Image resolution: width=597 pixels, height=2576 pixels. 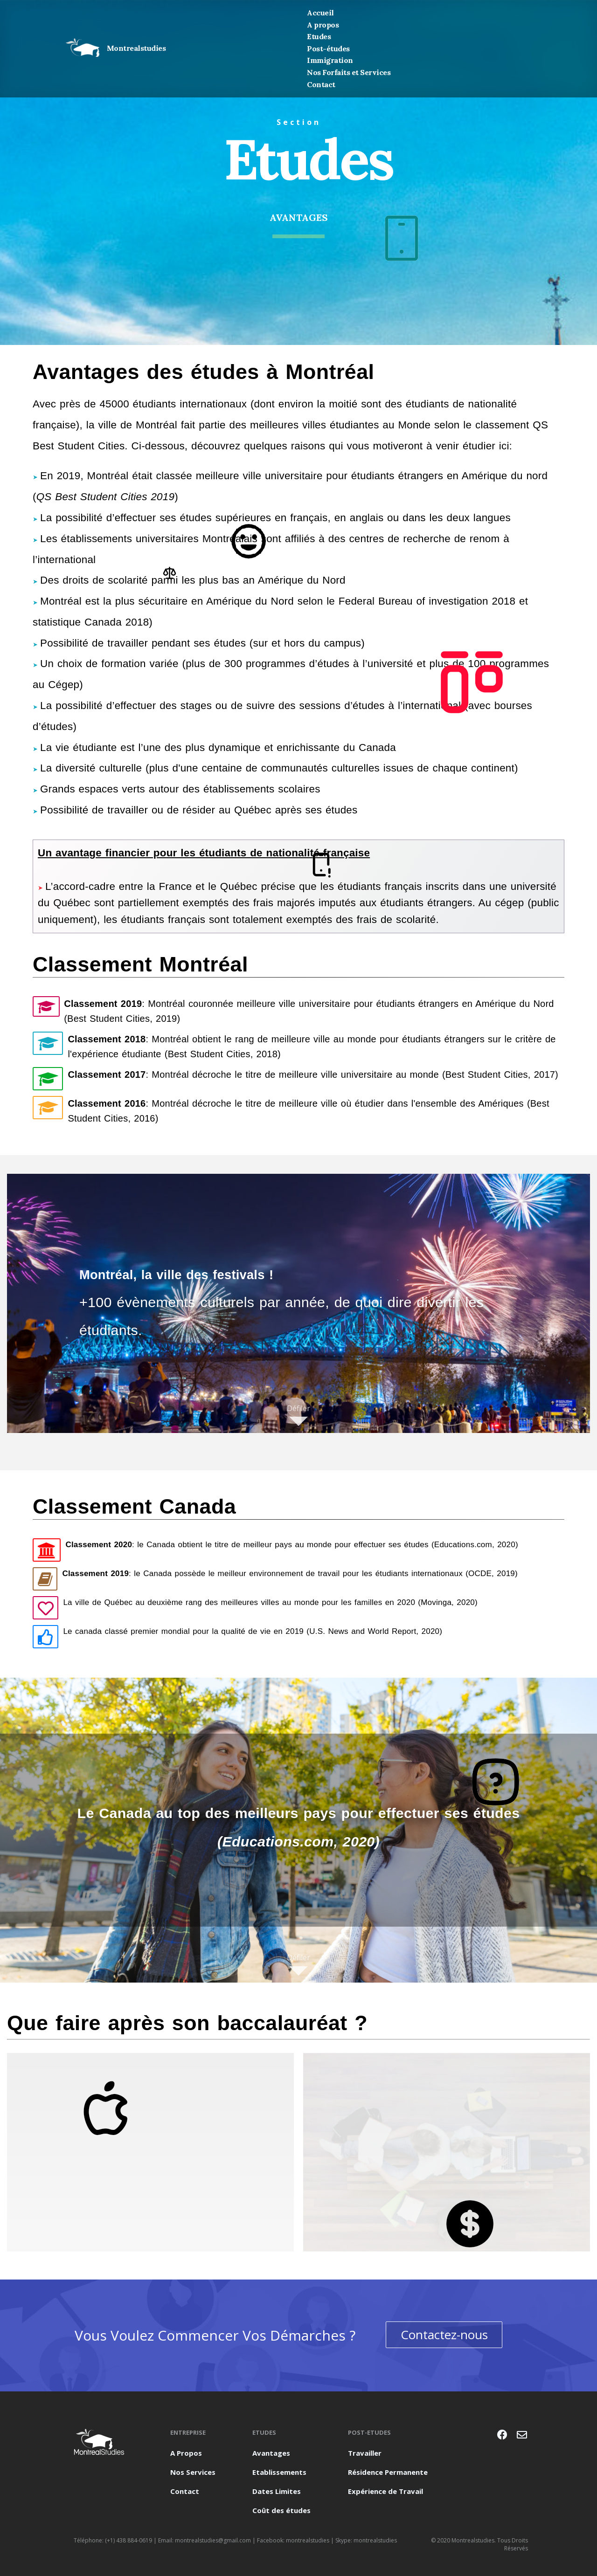 What do you see at coordinates (249, 541) in the screenshot?
I see `tag people in a photo` at bounding box center [249, 541].